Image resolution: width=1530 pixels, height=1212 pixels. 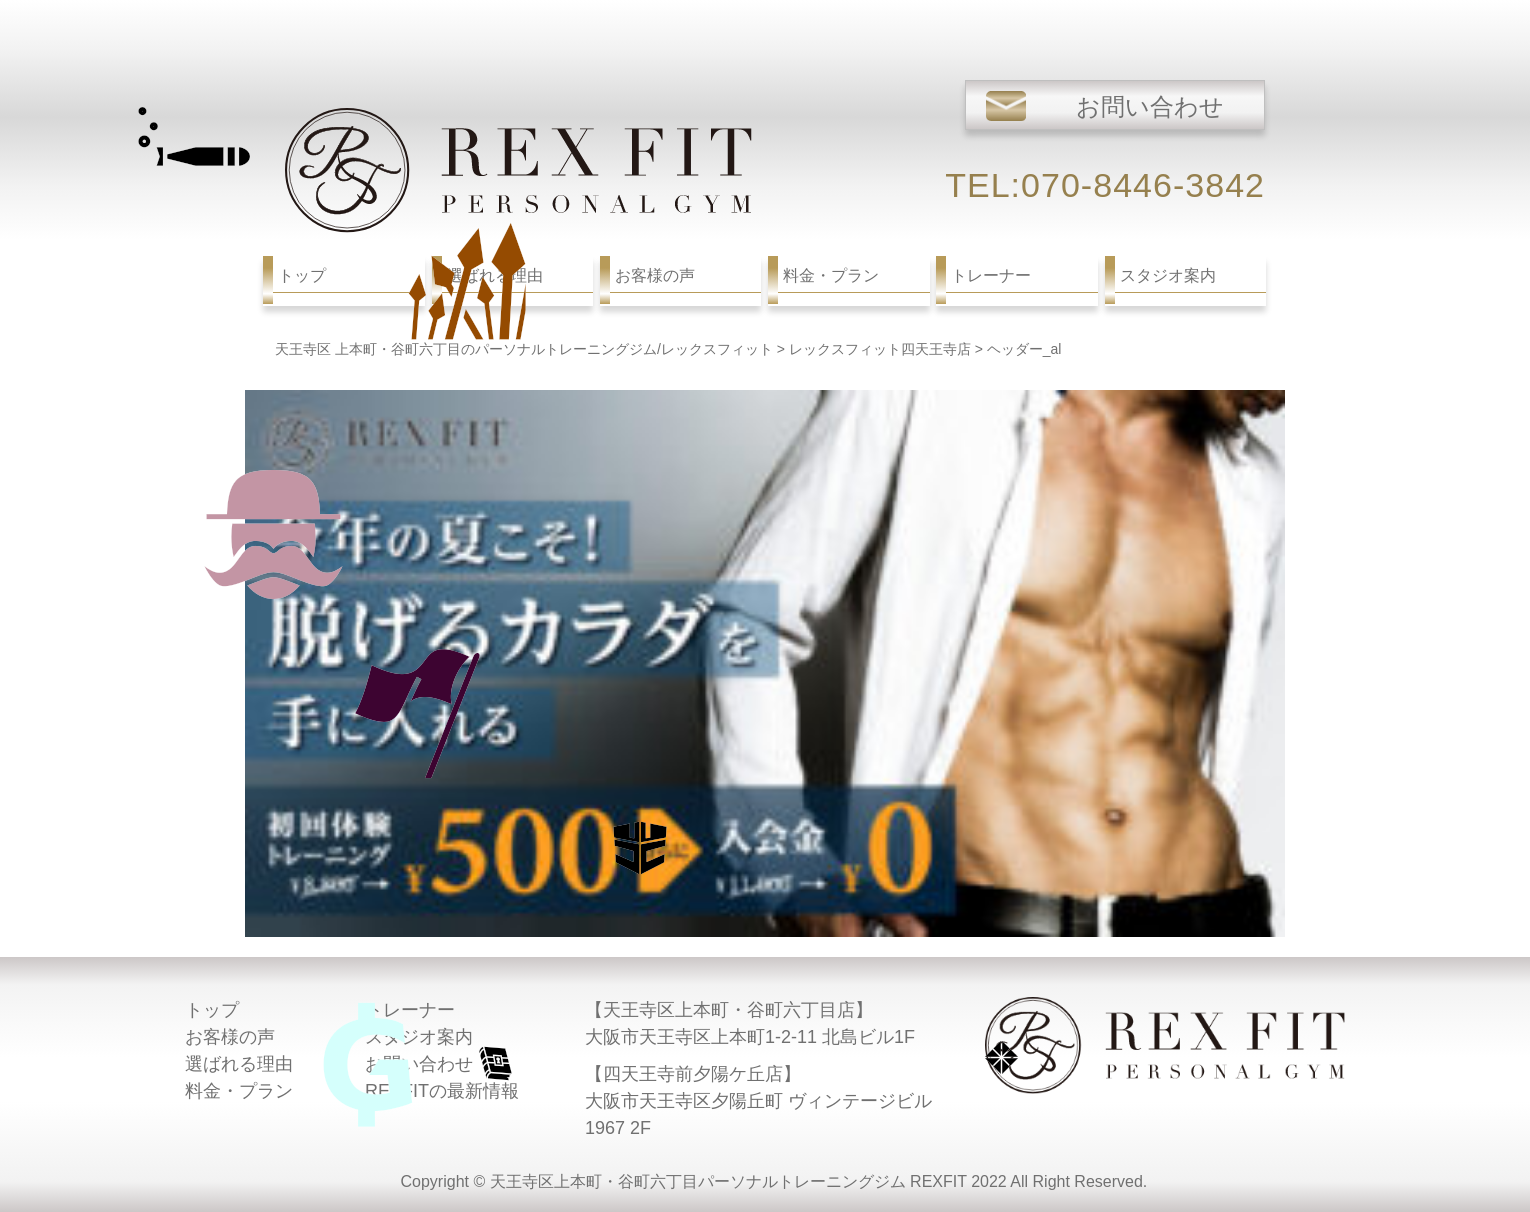 I want to click on abstract game logo or brand icon, so click(x=640, y=848).